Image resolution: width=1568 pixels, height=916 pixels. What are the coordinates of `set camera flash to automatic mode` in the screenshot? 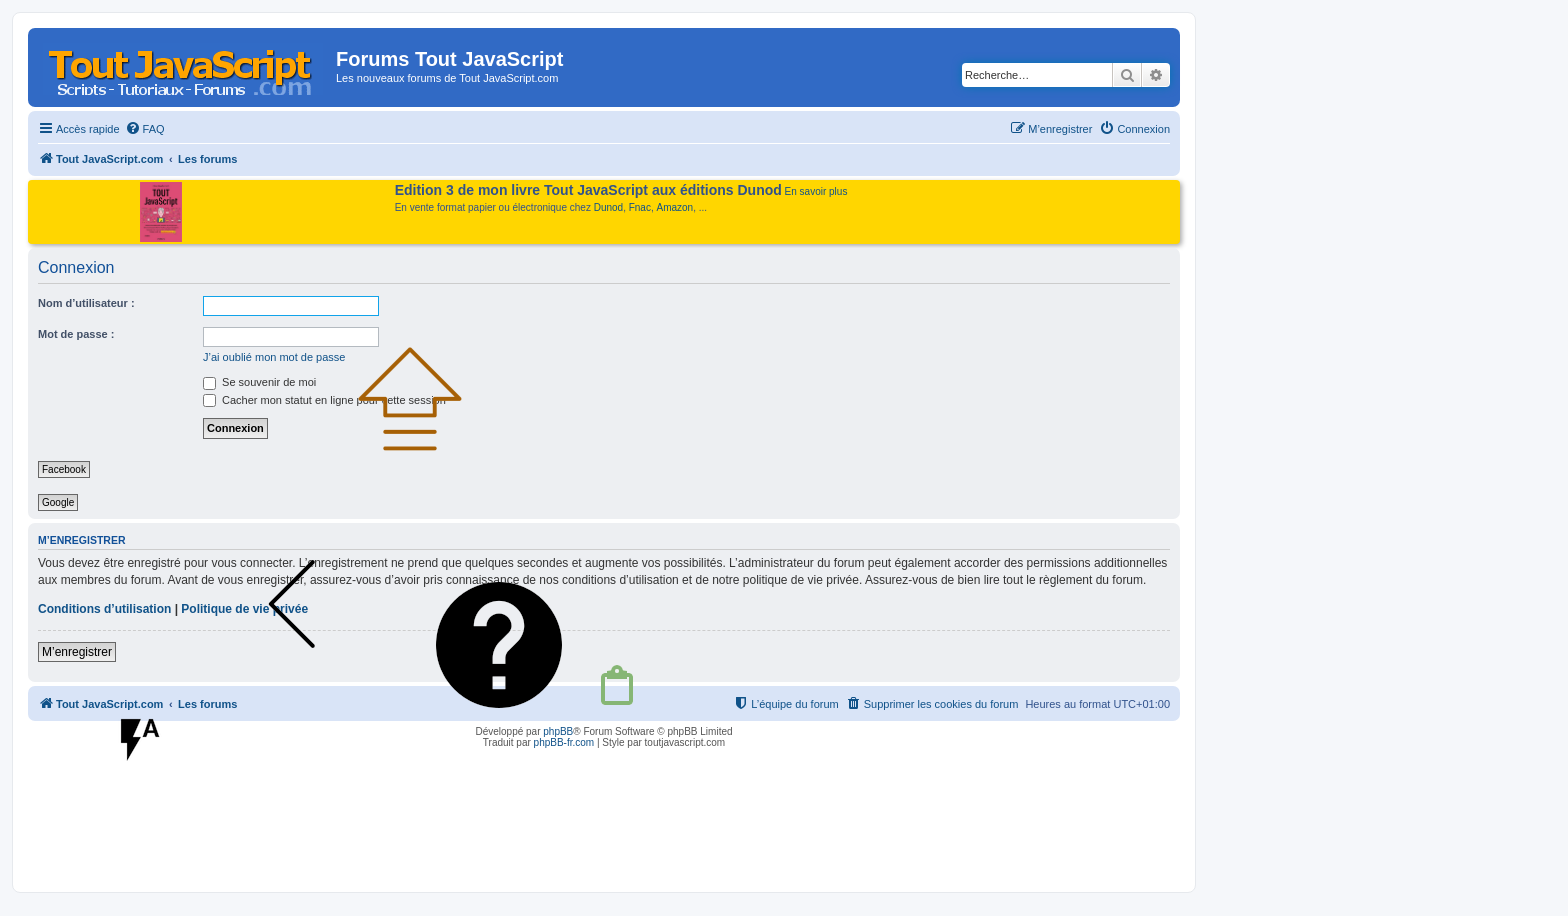 It's located at (139, 739).